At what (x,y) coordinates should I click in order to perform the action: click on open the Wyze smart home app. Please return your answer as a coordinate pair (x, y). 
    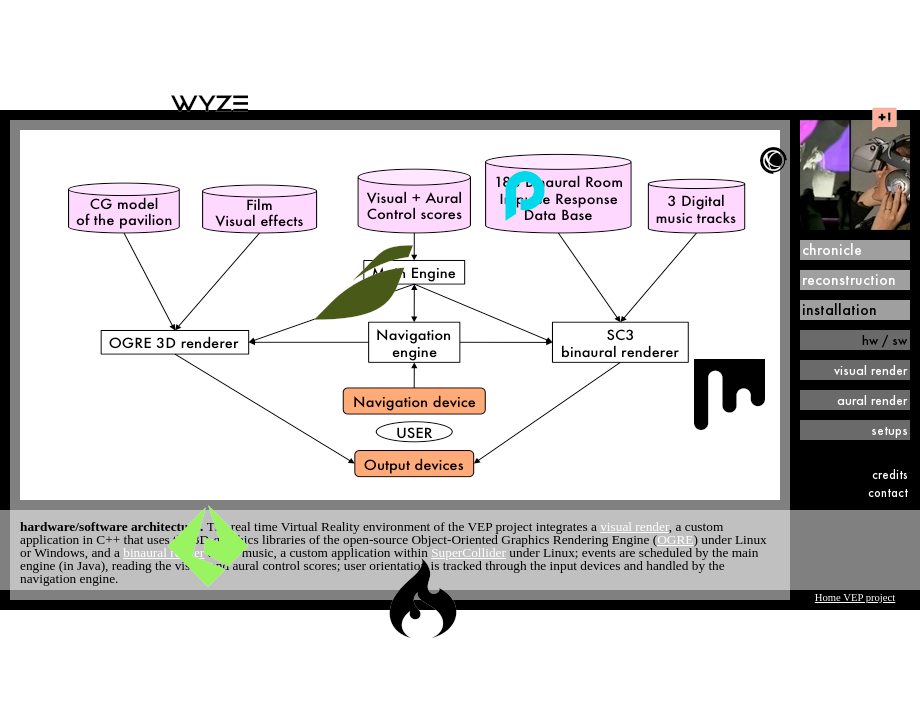
    Looking at the image, I should click on (209, 103).